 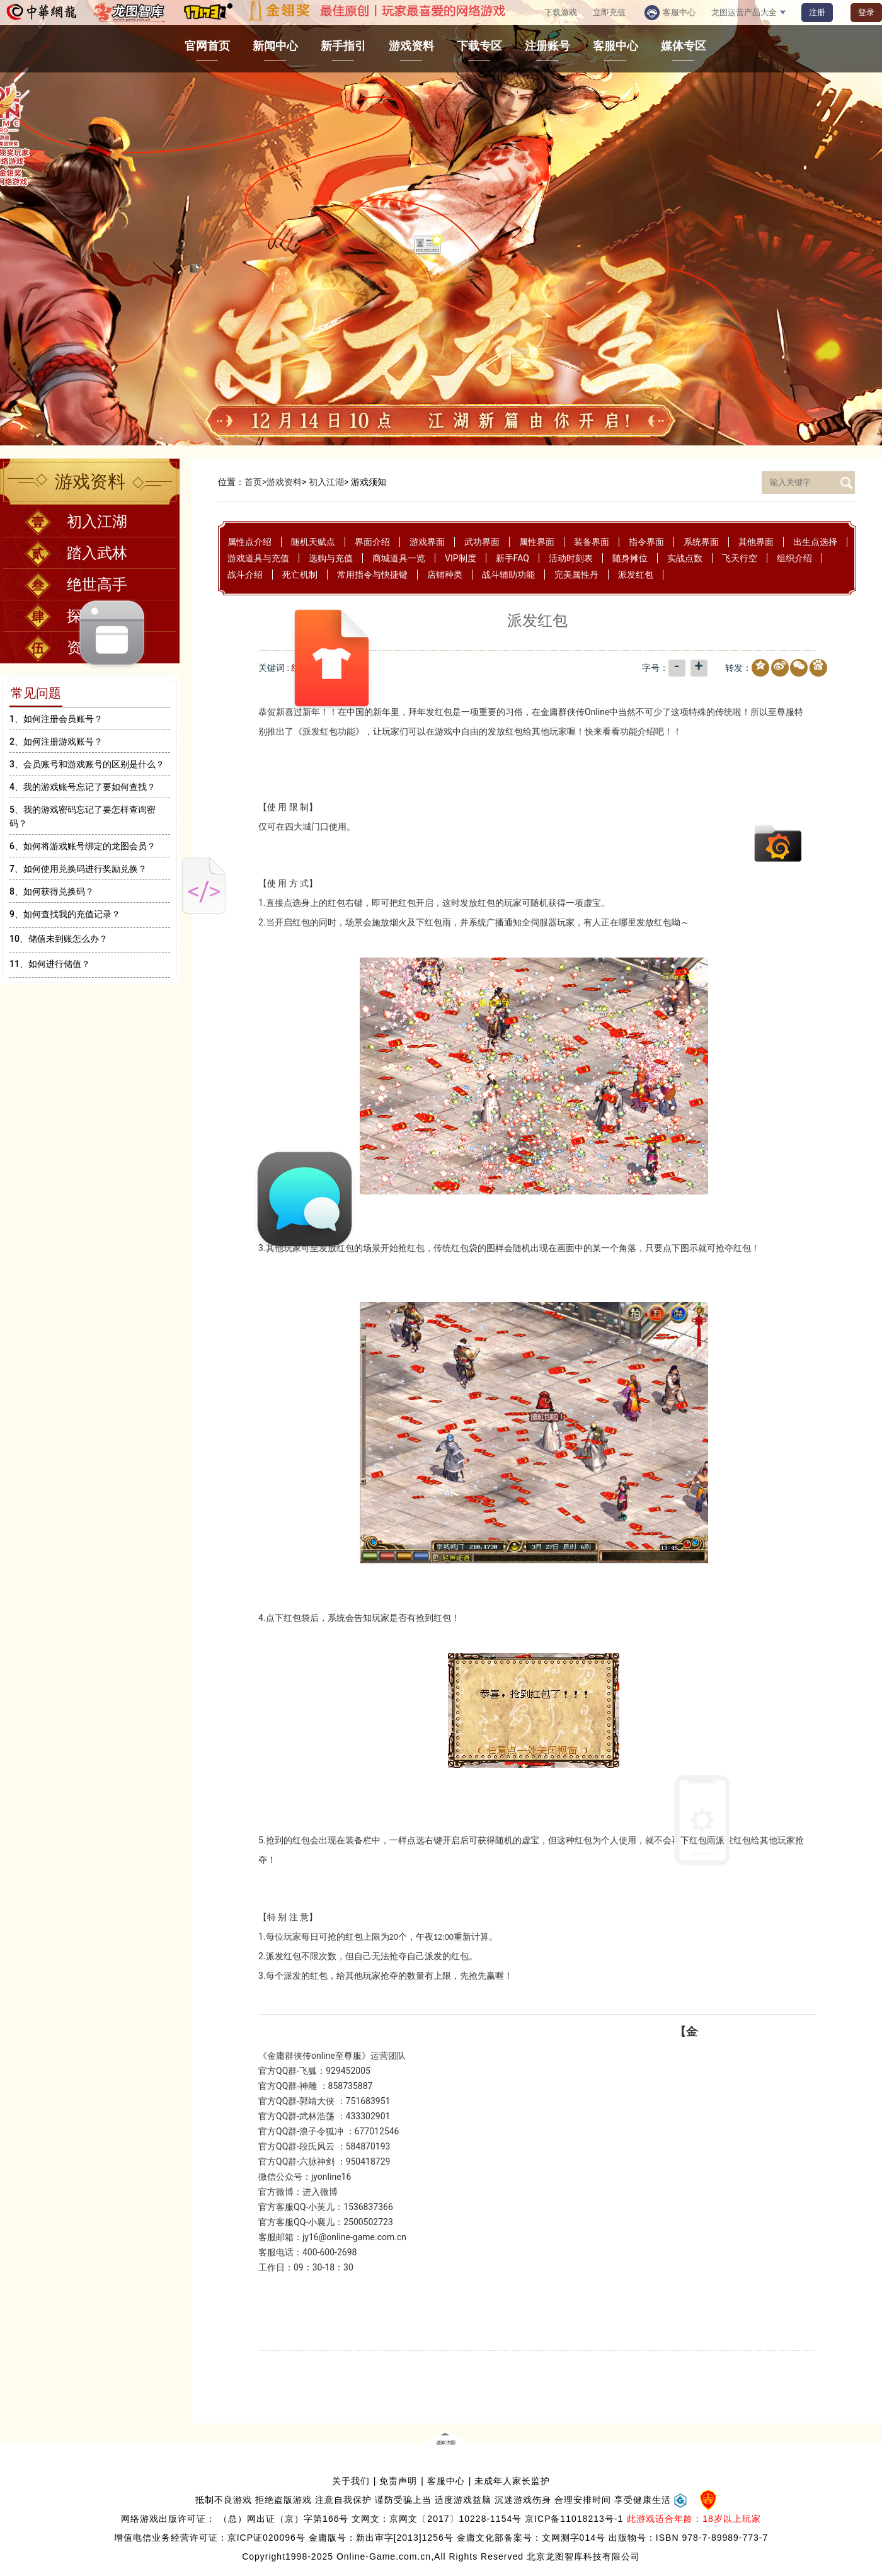 I want to click on open fractal messaging app, so click(x=304, y=1199).